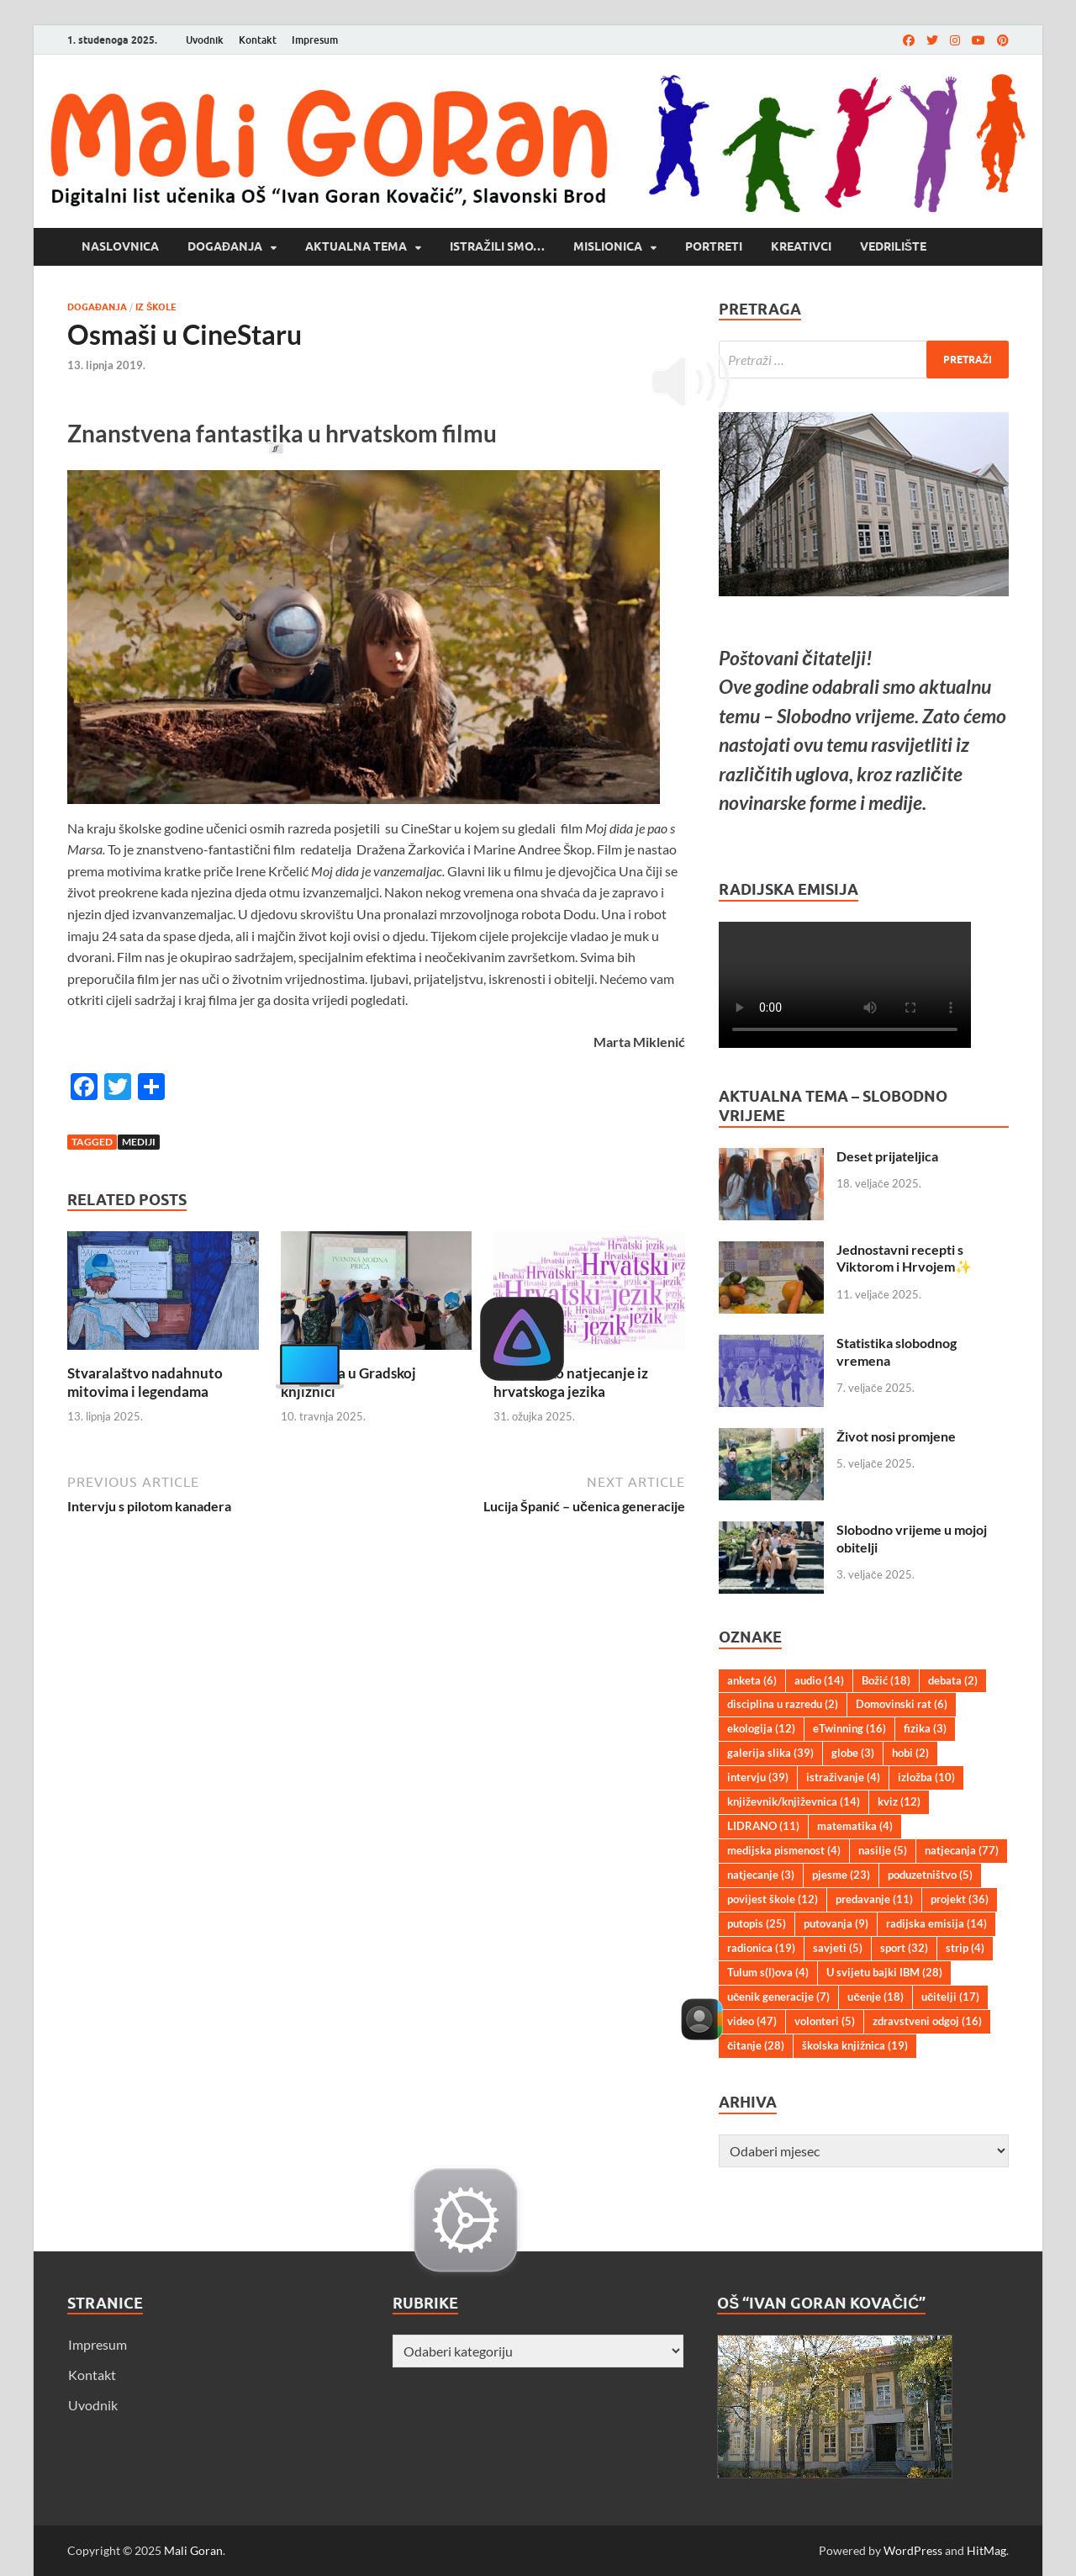  I want to click on open system preferences, so click(466, 2222).